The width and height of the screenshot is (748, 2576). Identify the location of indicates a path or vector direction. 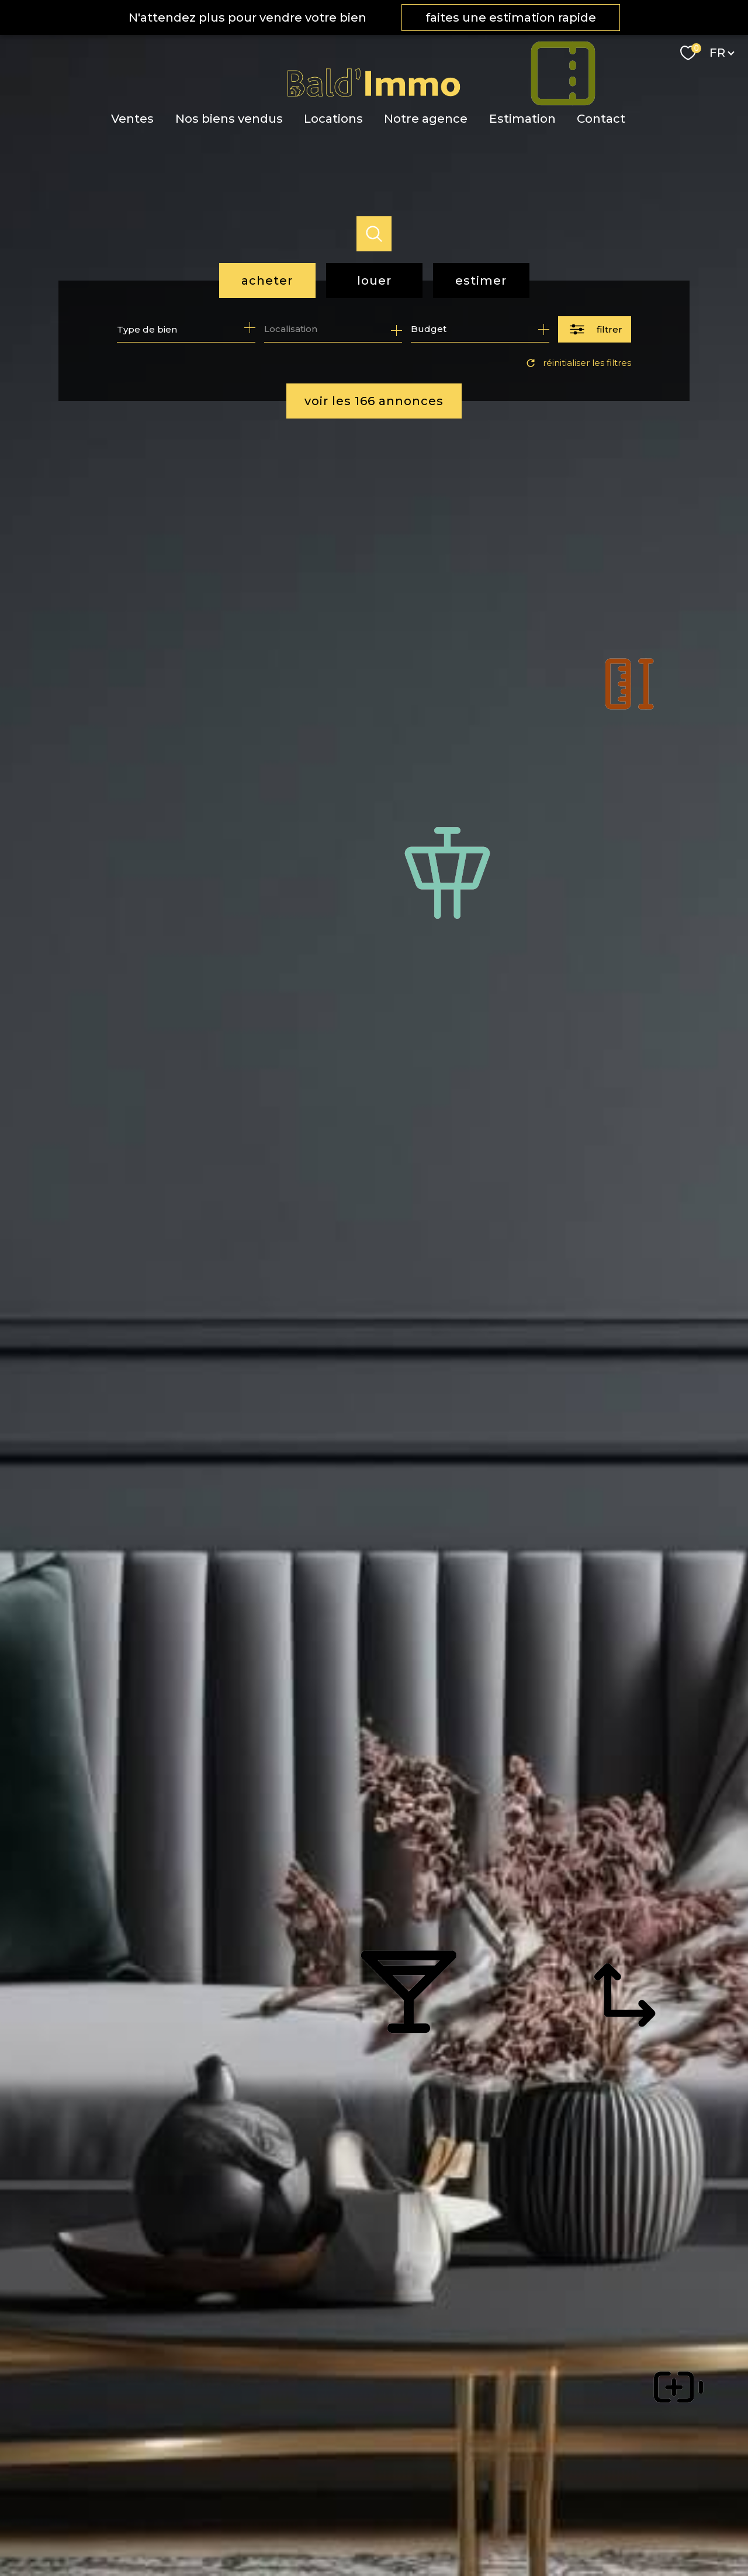
(622, 1994).